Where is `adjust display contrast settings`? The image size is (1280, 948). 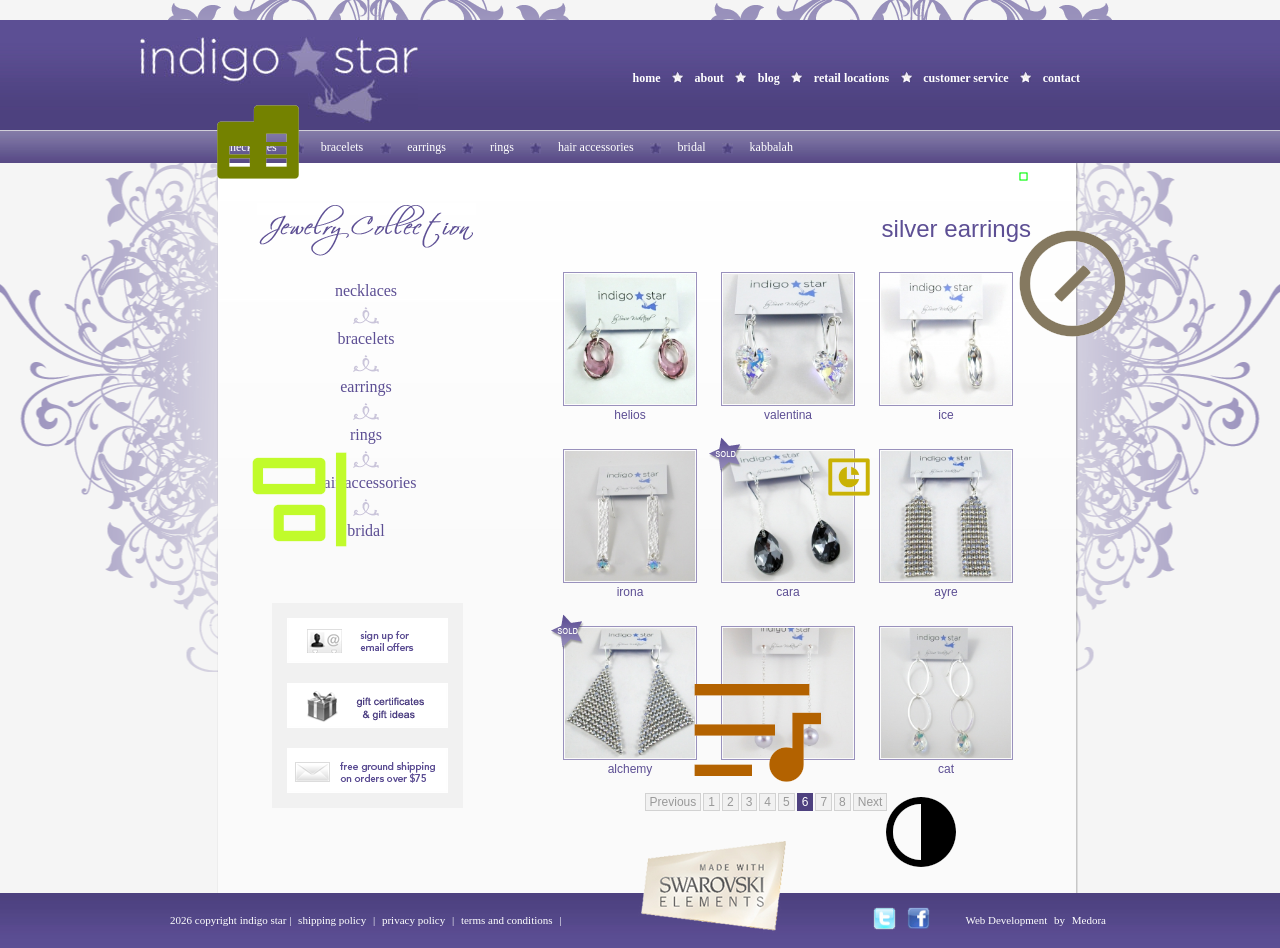
adjust display contrast settings is located at coordinates (921, 832).